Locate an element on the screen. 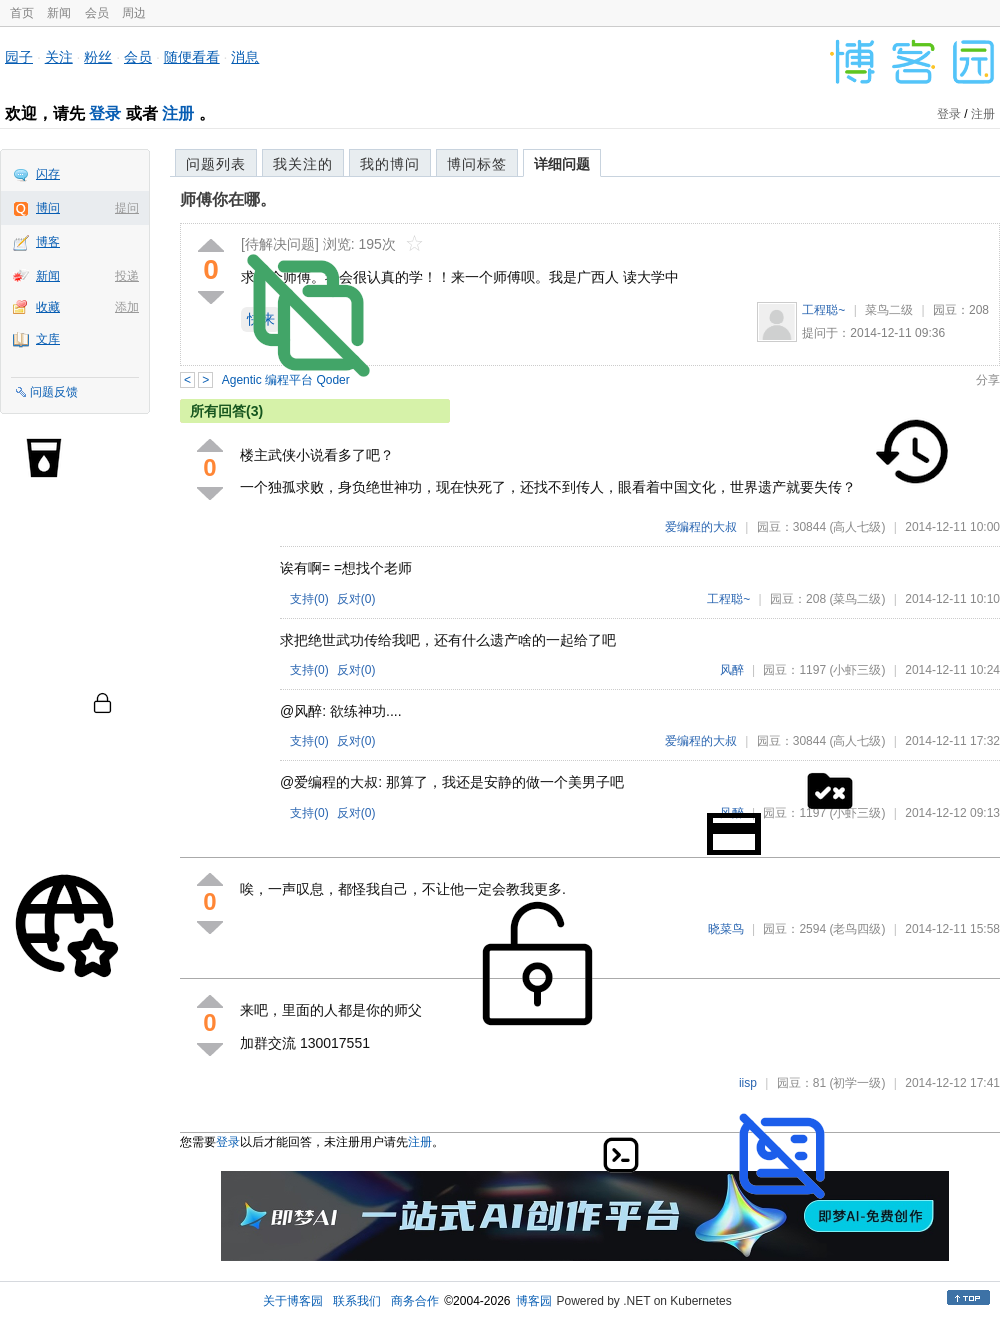  find nearby drink or beverage locations is located at coordinates (44, 458).